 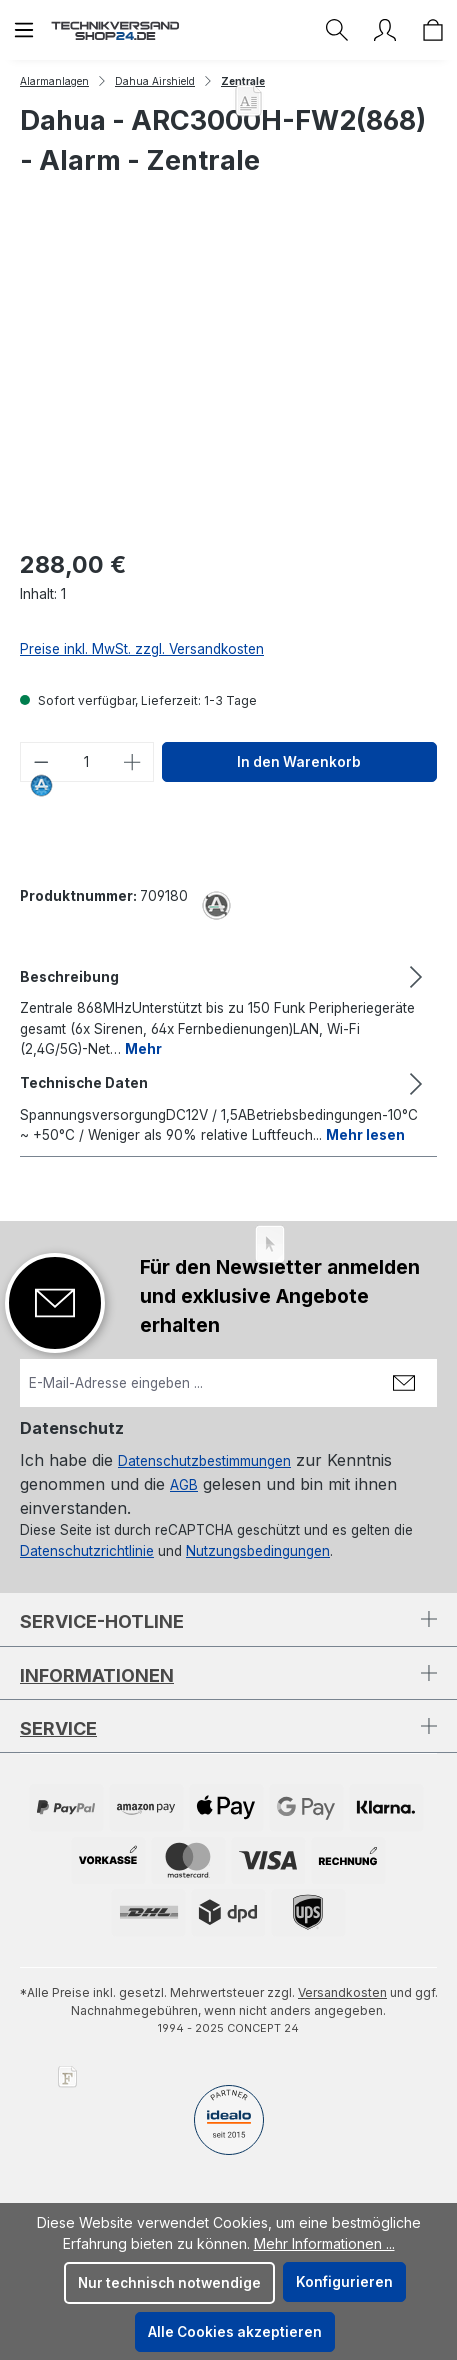 What do you see at coordinates (248, 100) in the screenshot?
I see `open a rich text document` at bounding box center [248, 100].